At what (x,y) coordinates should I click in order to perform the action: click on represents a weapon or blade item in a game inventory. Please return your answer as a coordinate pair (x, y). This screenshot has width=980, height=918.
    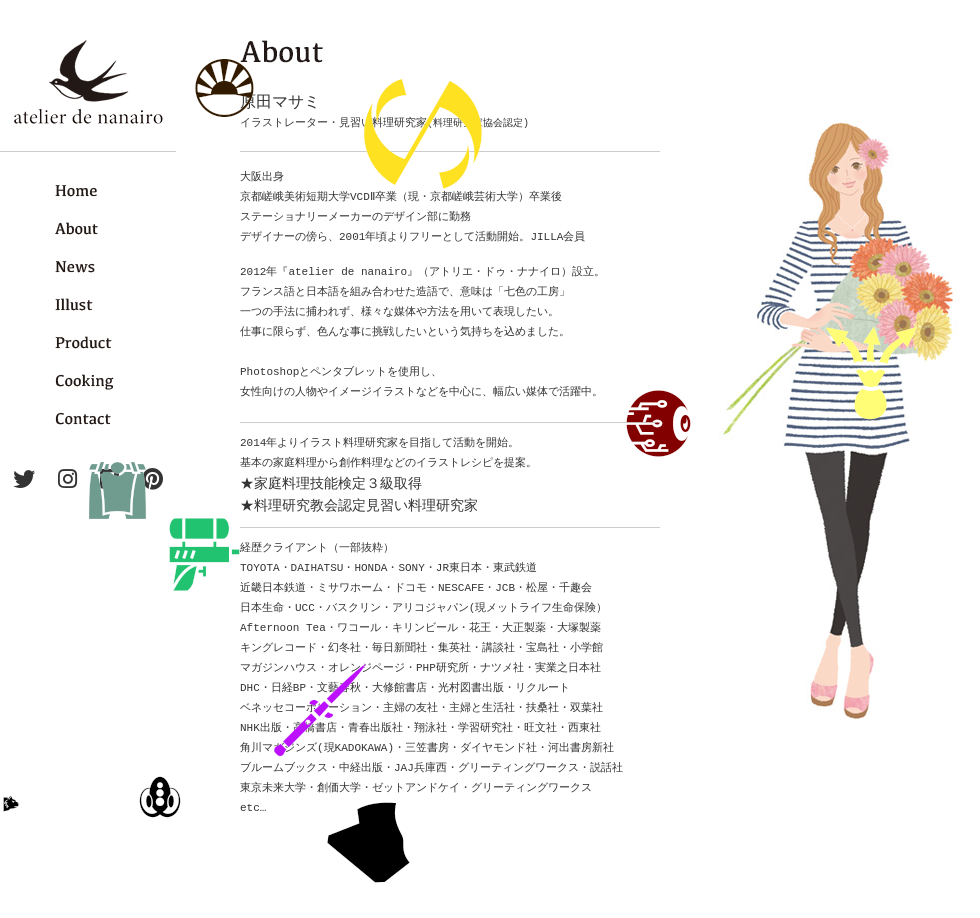
    Looking at the image, I should click on (320, 710).